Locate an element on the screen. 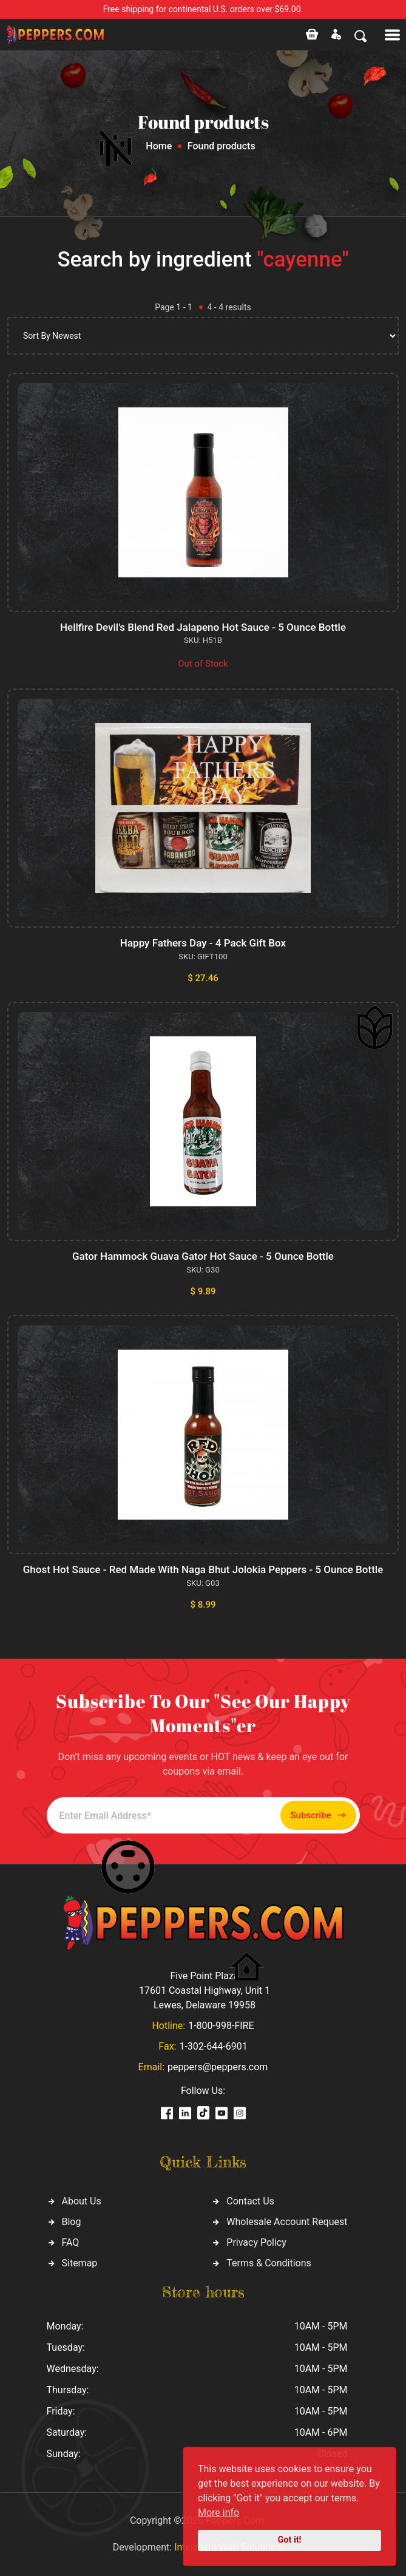 The width and height of the screenshot is (406, 2576). mute or disable audio input is located at coordinates (115, 148).